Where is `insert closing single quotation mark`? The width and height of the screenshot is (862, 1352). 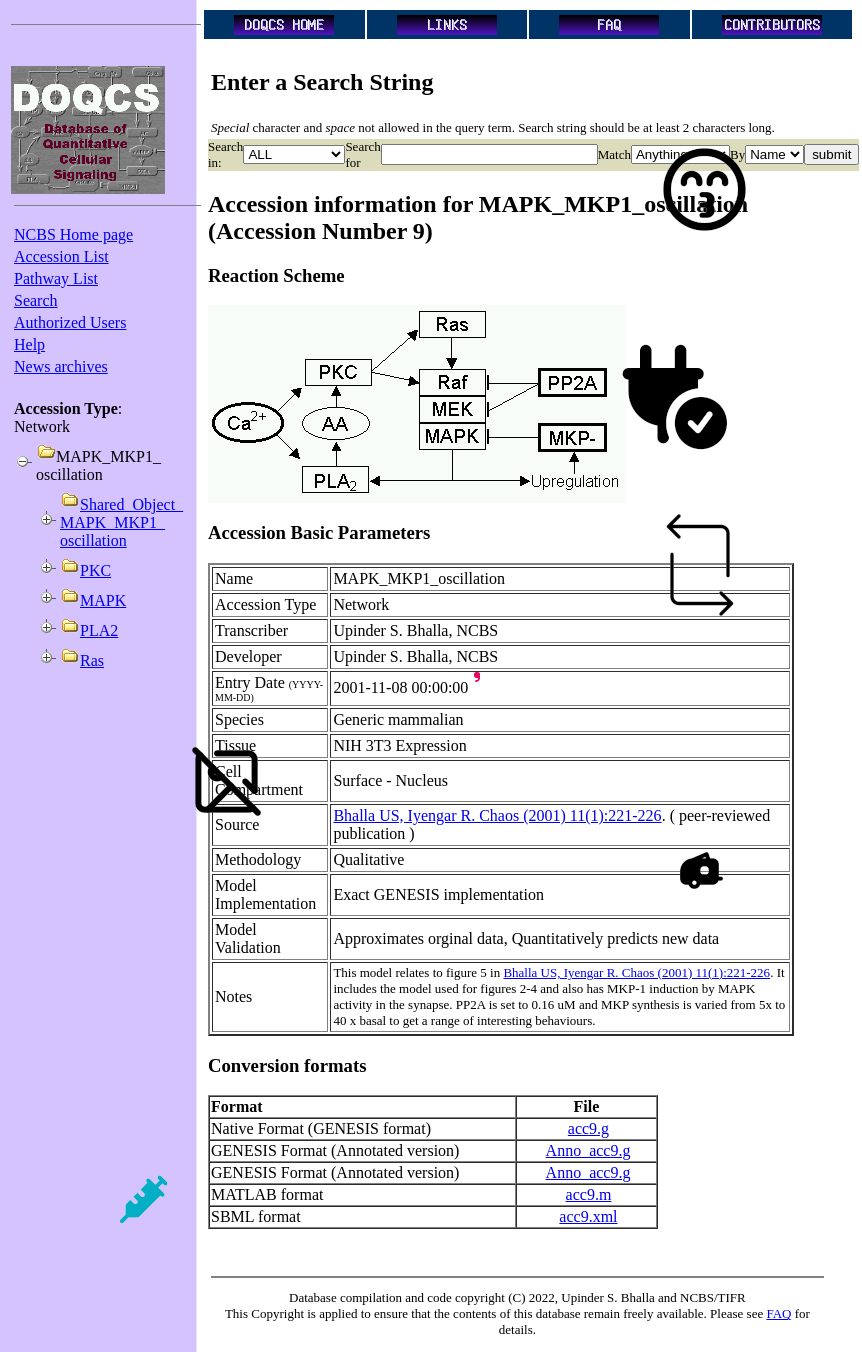
insert closing single quotation mark is located at coordinates (477, 677).